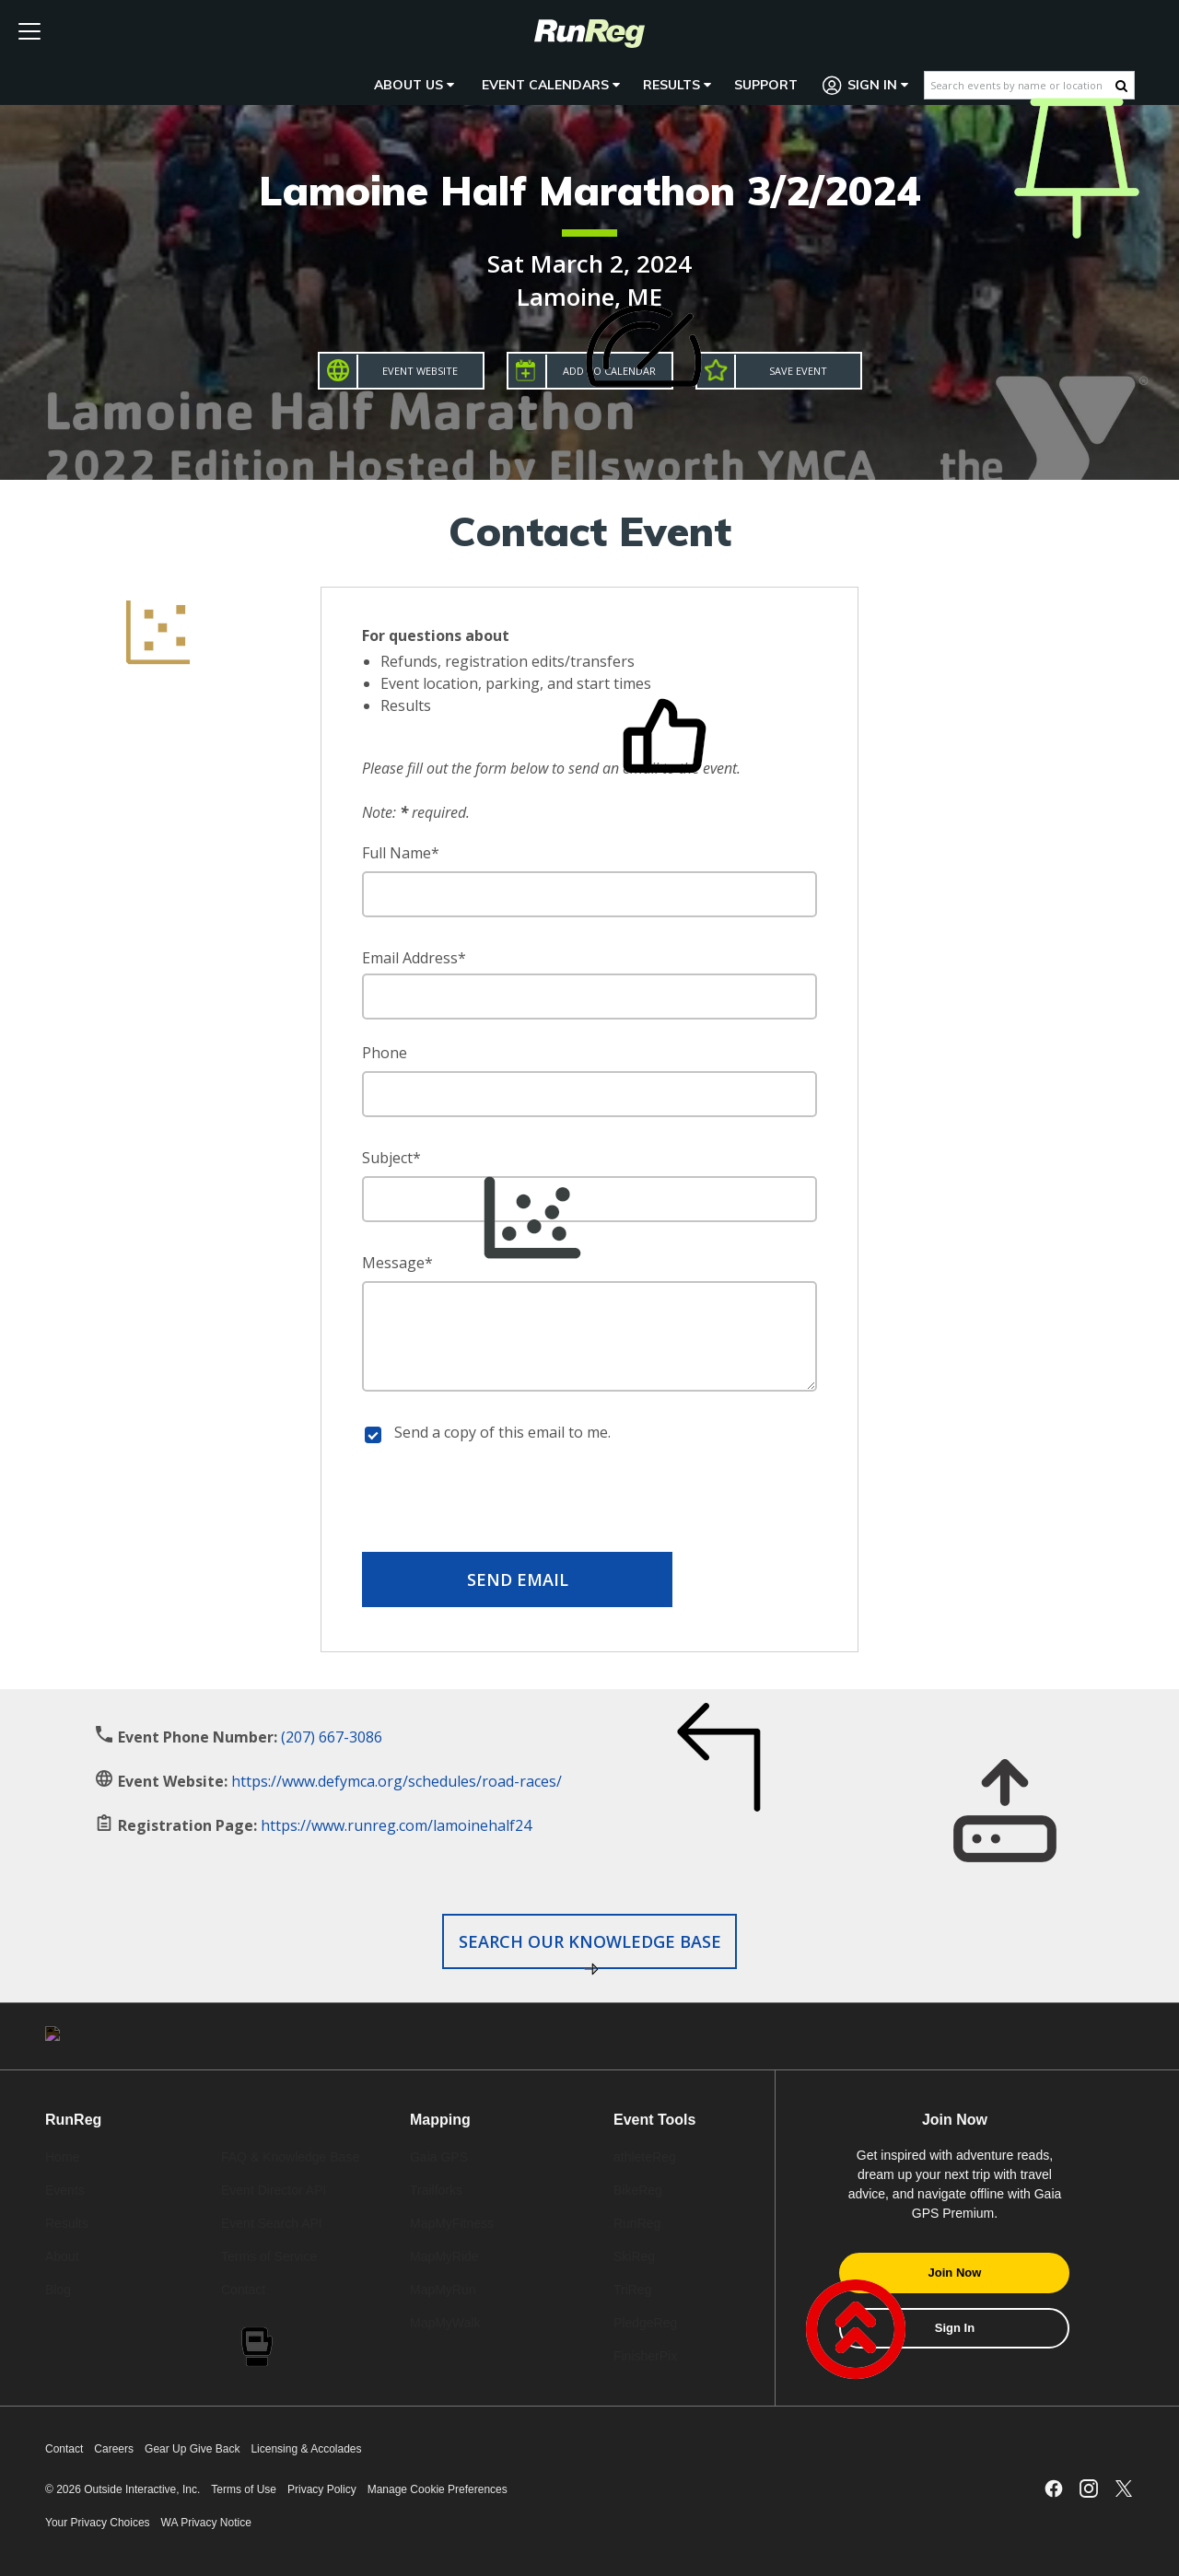  What do you see at coordinates (1077, 160) in the screenshot?
I see `pin an item to keep it visible` at bounding box center [1077, 160].